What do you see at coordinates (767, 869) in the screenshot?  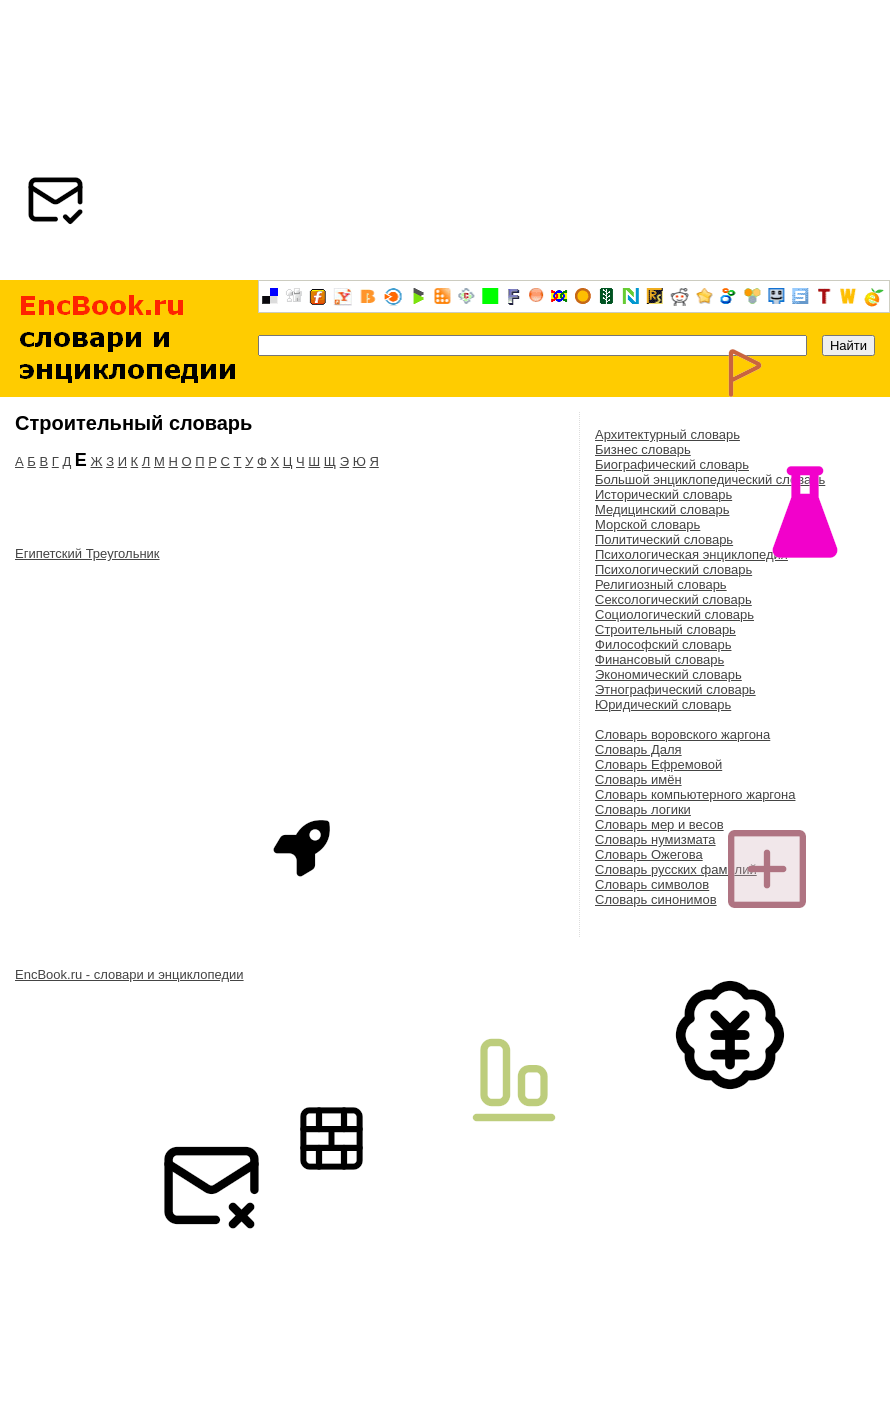 I see `add a new item or entry` at bounding box center [767, 869].